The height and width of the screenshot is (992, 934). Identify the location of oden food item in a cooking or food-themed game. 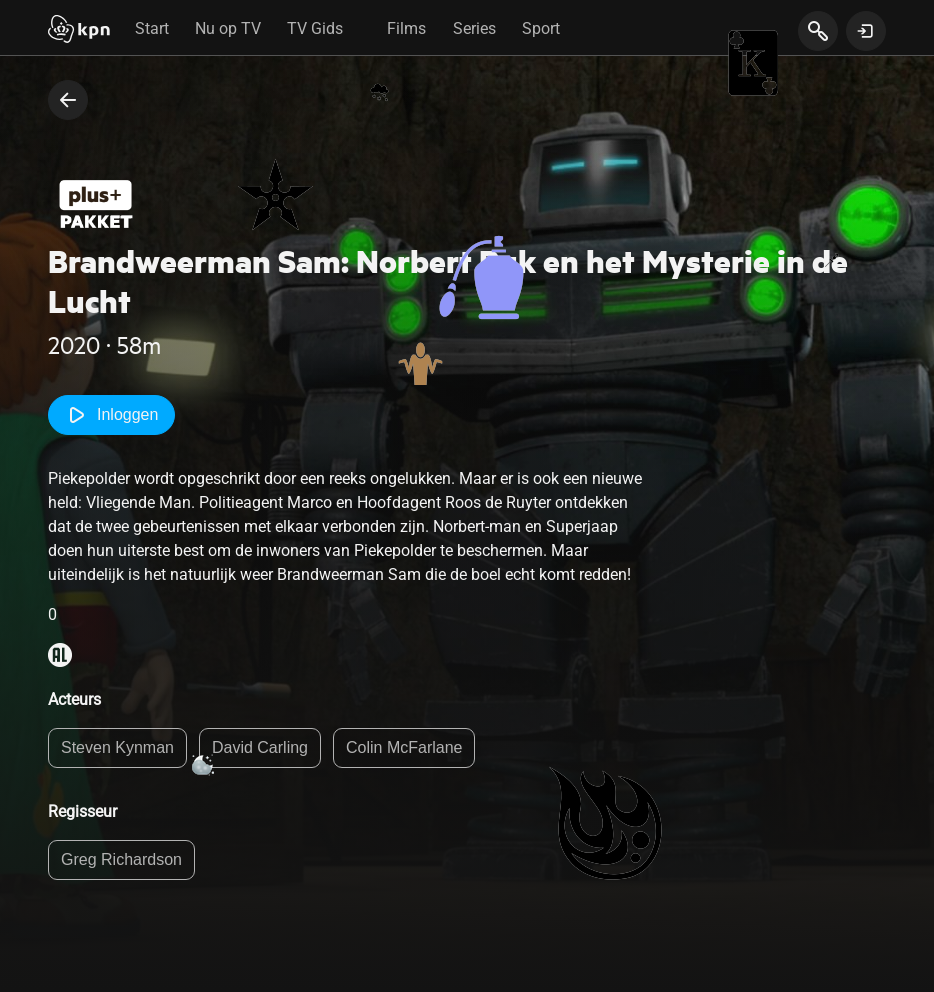
(832, 260).